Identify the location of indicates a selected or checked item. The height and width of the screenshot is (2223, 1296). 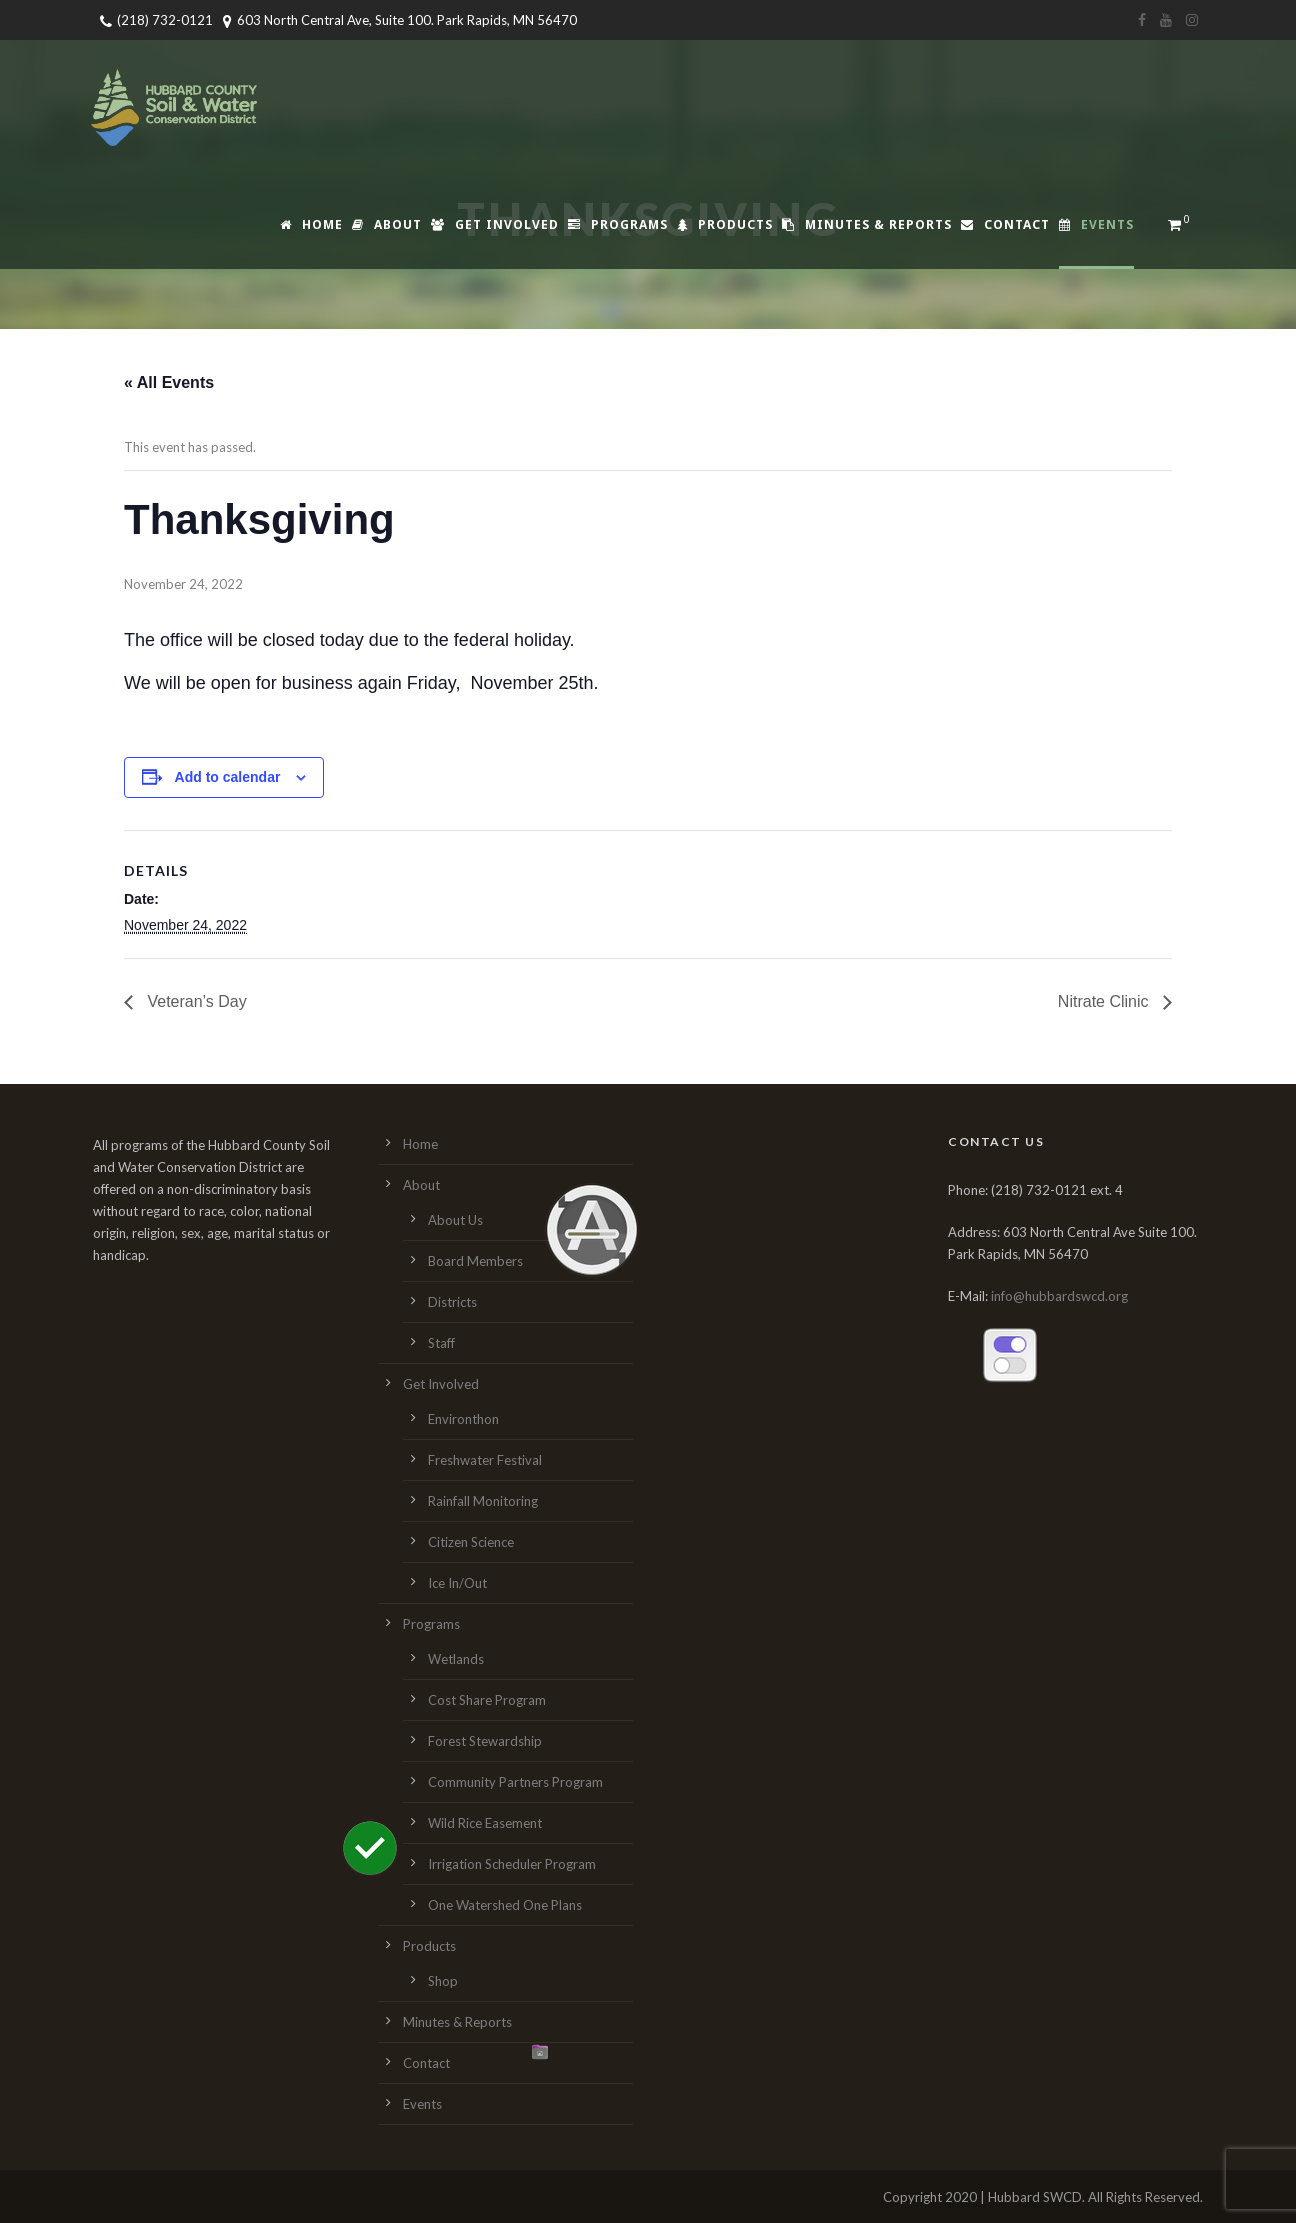
(370, 1848).